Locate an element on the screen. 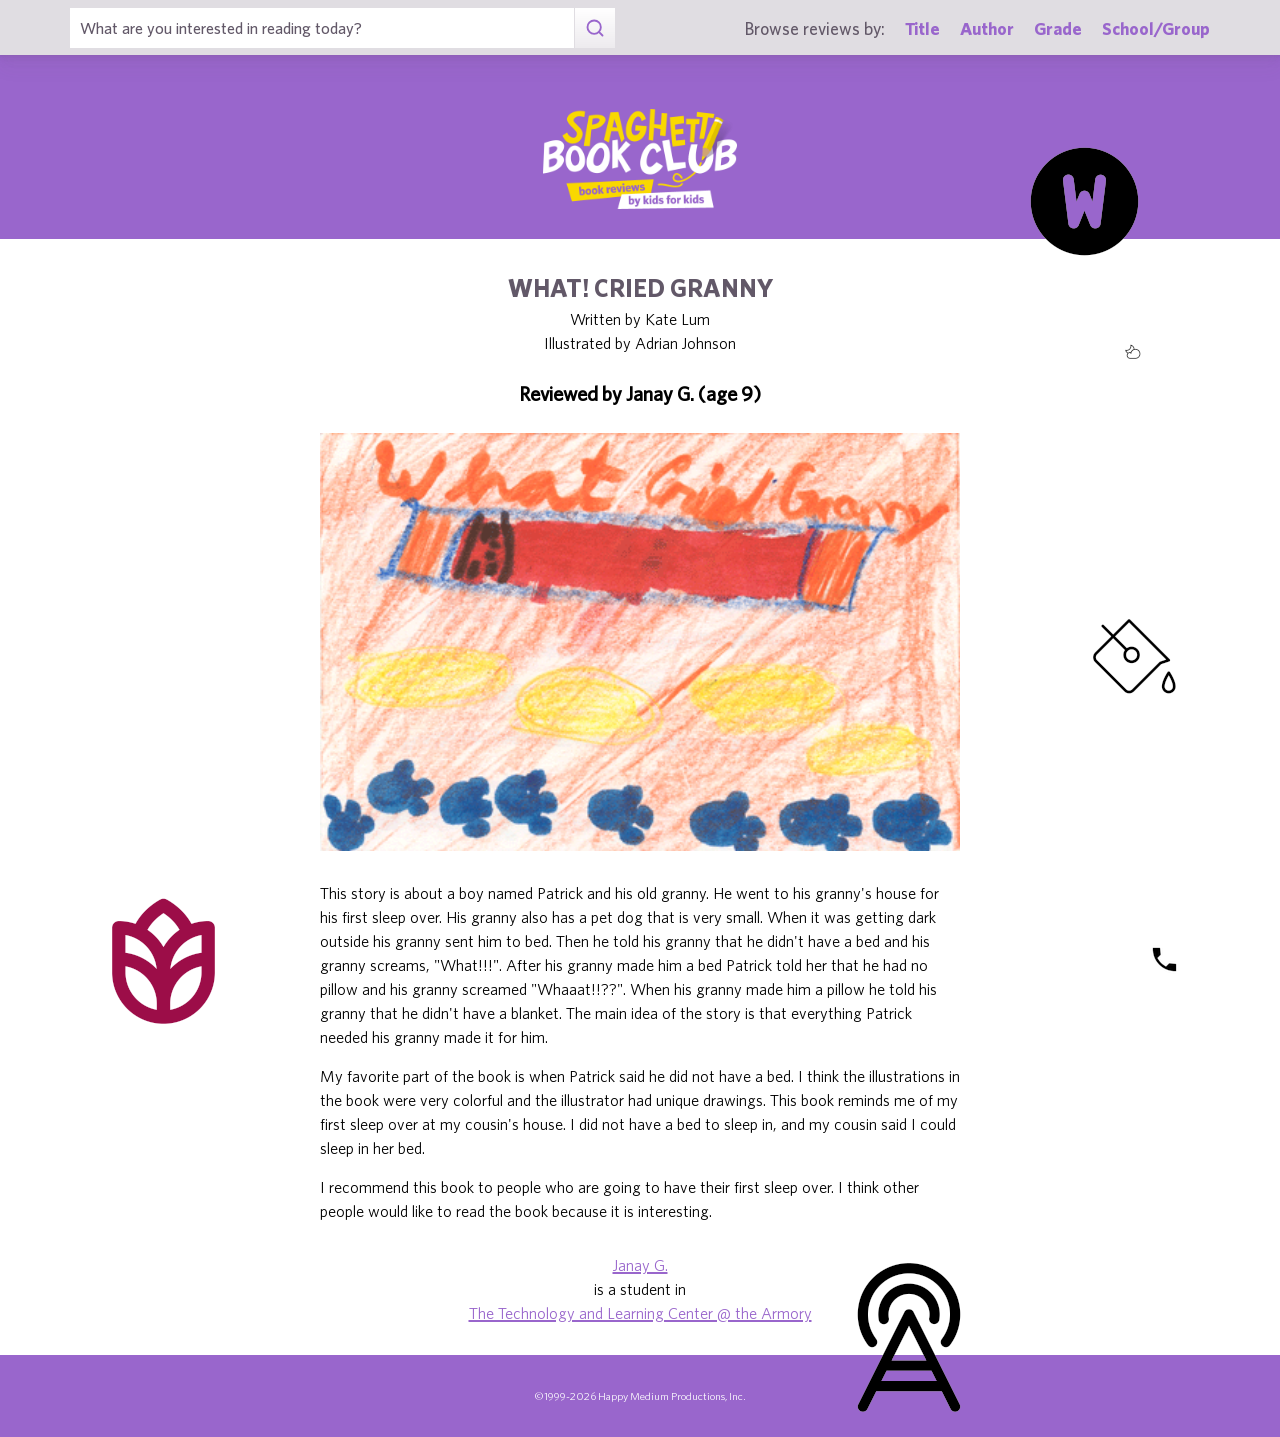  indicates grain or wheat-based ingredients is located at coordinates (163, 963).